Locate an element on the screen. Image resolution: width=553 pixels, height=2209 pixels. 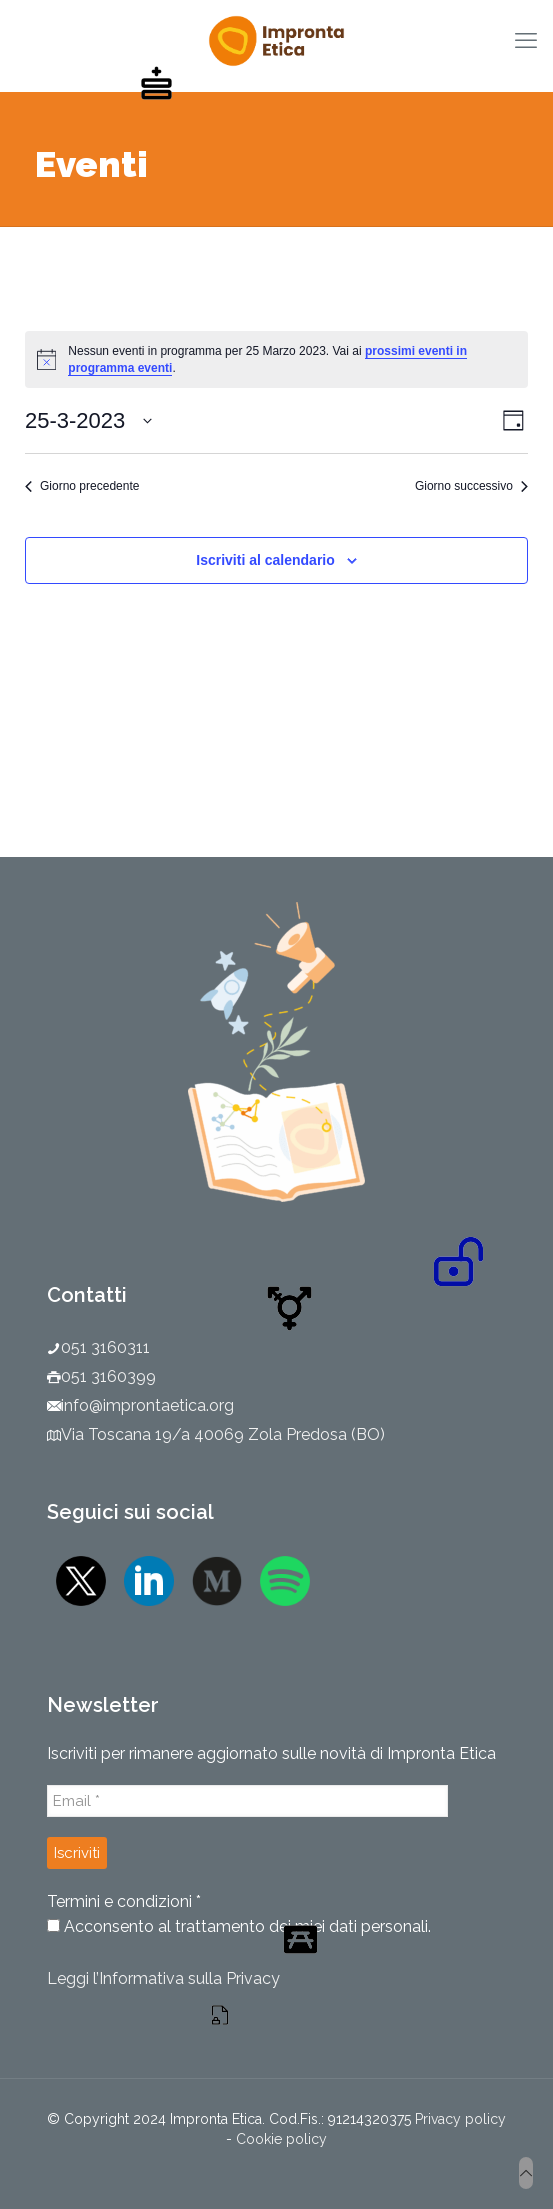
unlocked or unsecured state is located at coordinates (458, 1261).